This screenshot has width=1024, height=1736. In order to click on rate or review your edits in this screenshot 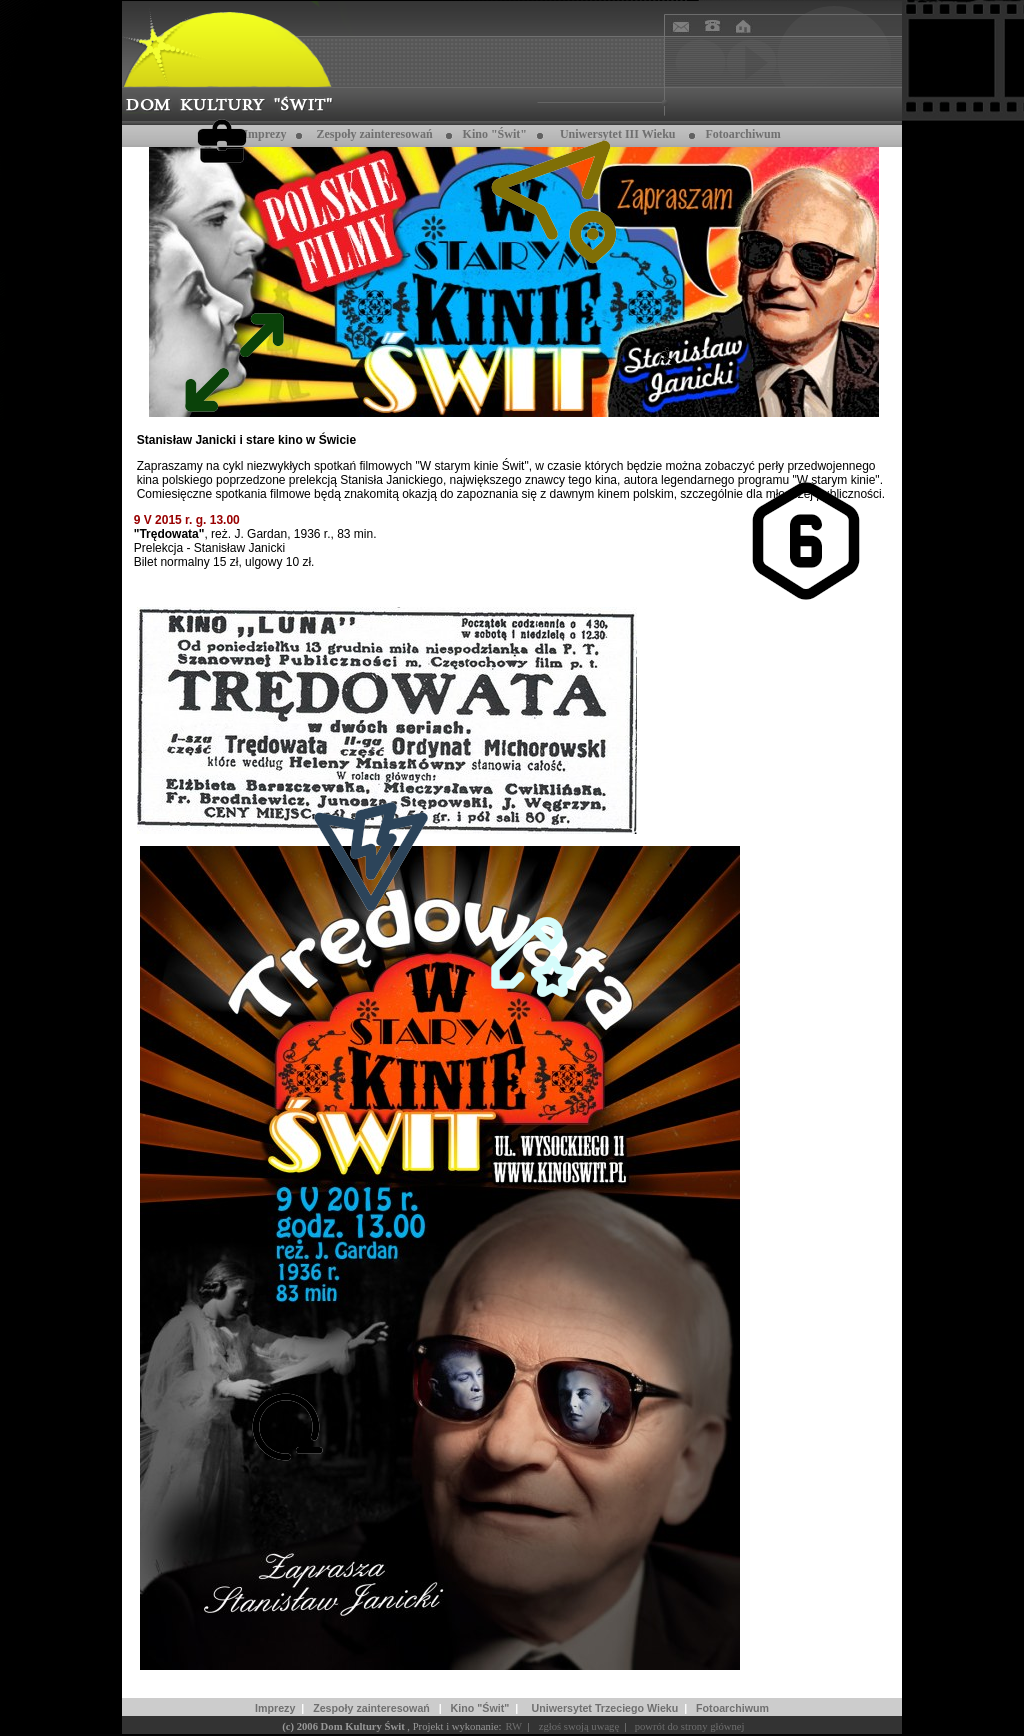, I will do `click(528, 951)`.